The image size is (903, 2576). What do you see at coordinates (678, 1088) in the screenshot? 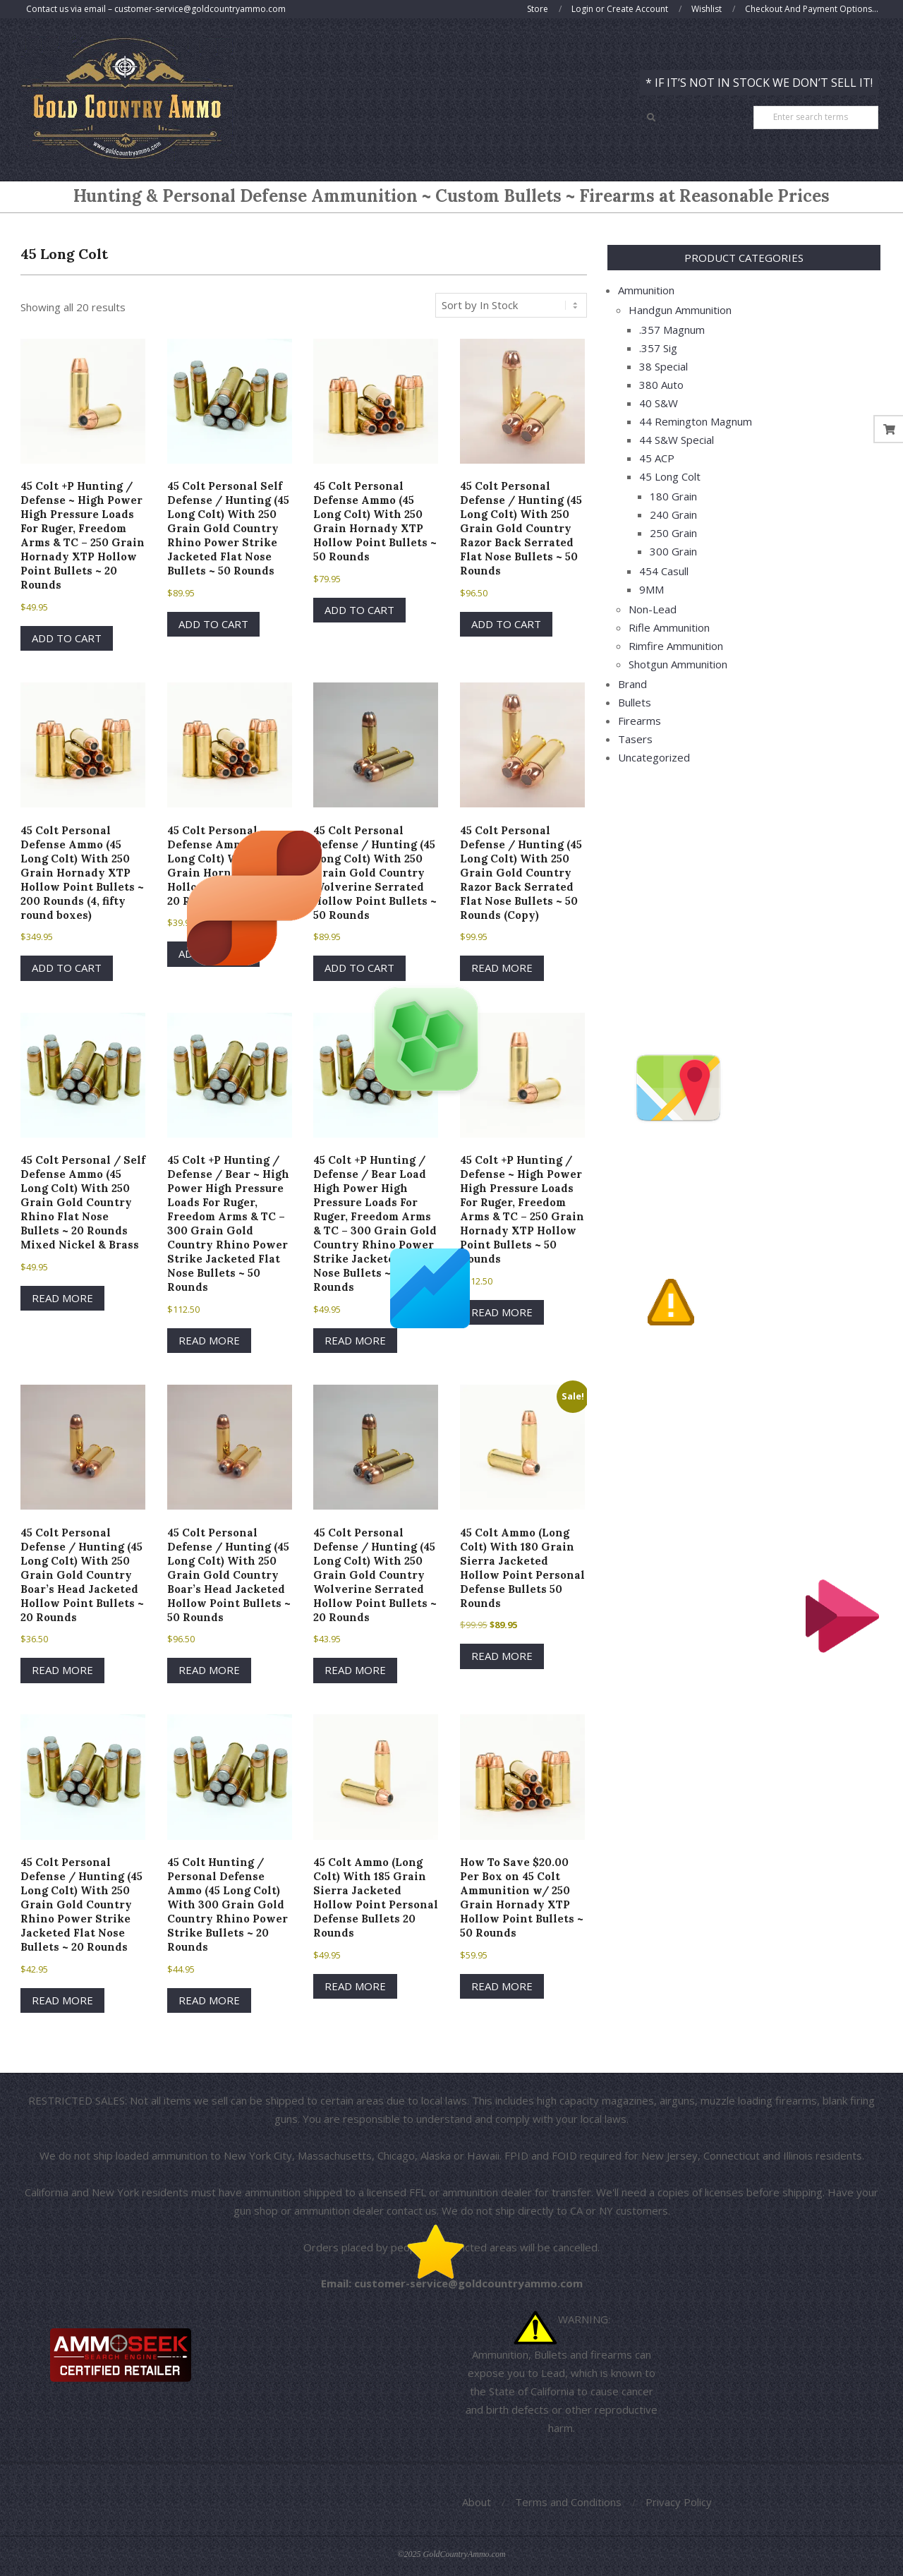
I see `open the maps application` at bounding box center [678, 1088].